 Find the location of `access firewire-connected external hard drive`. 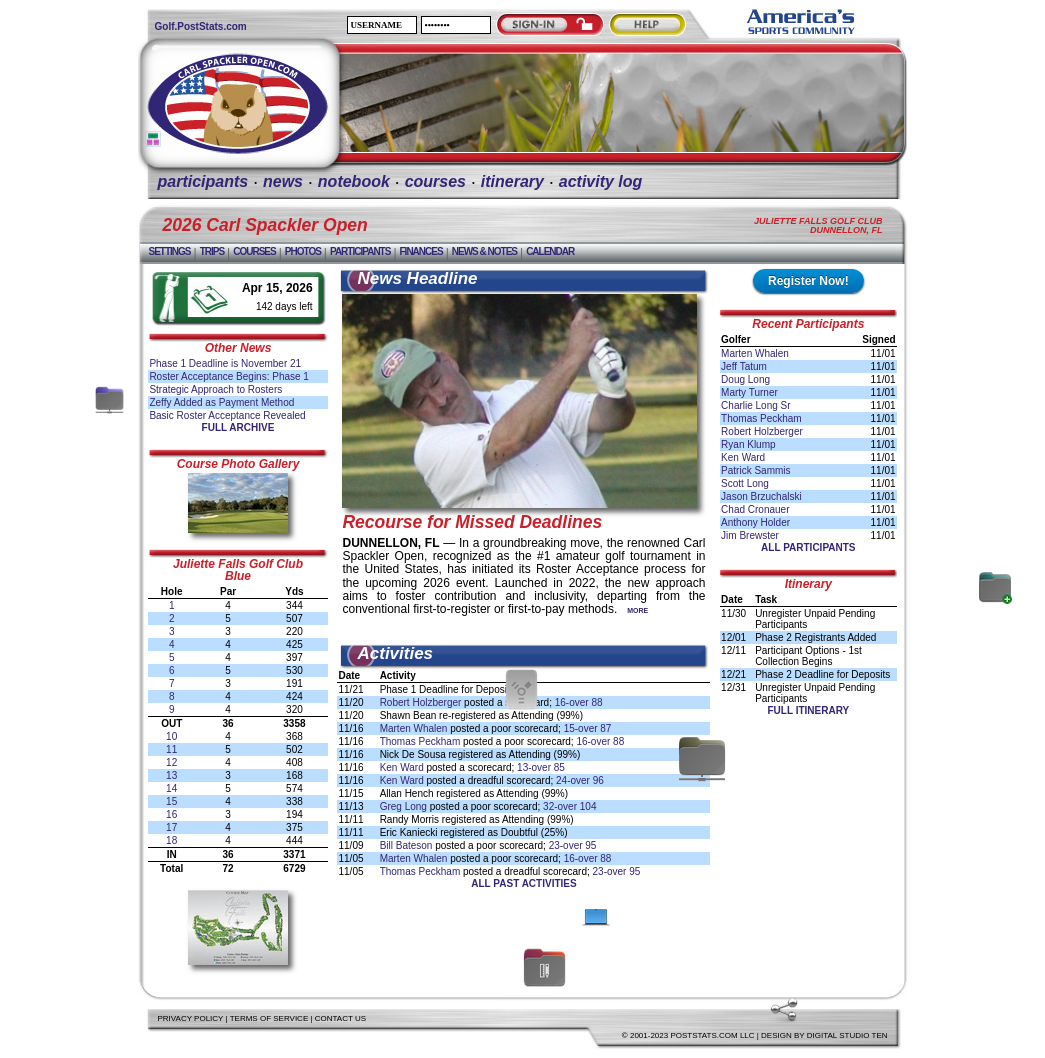

access firewire-connected external hard drive is located at coordinates (521, 689).